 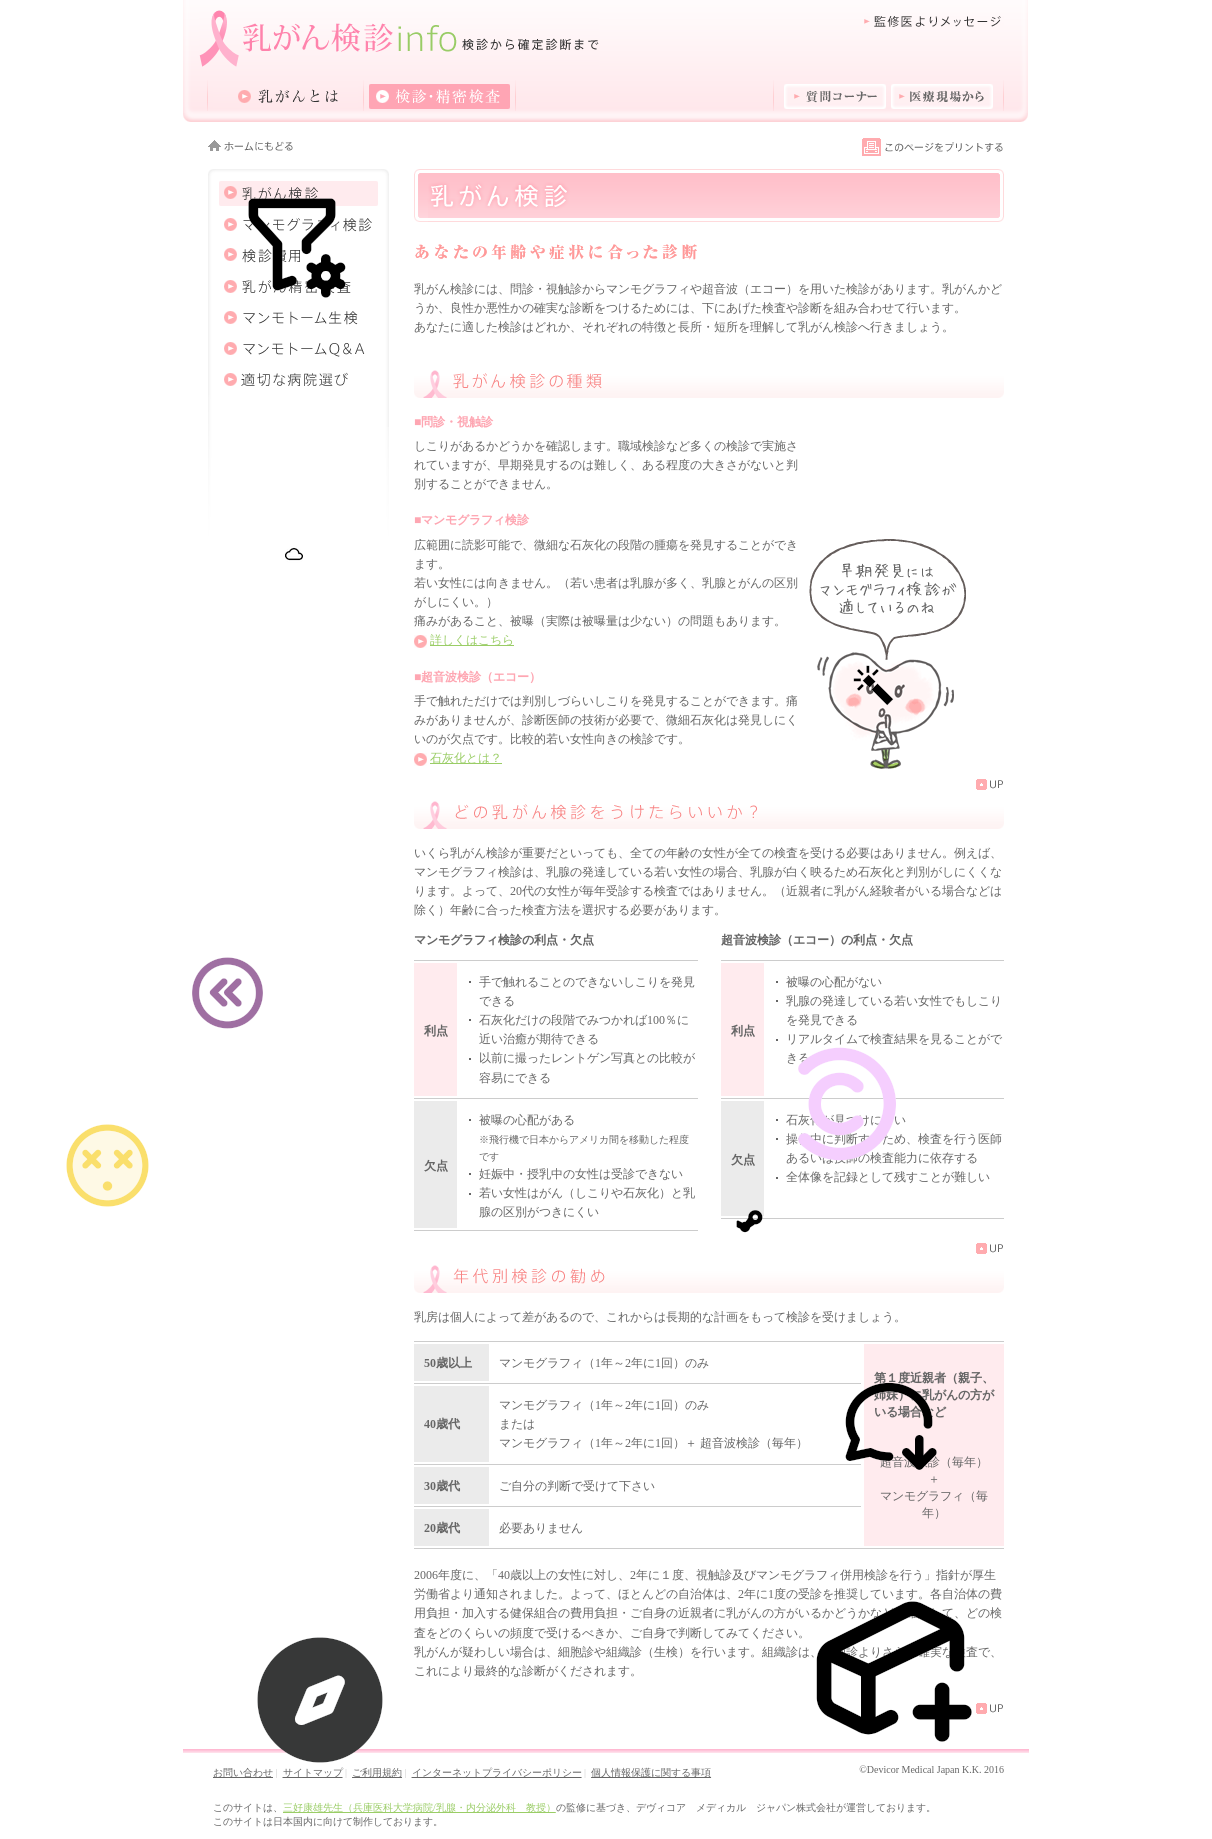 I want to click on open Steam gaming platform, so click(x=749, y=1220).